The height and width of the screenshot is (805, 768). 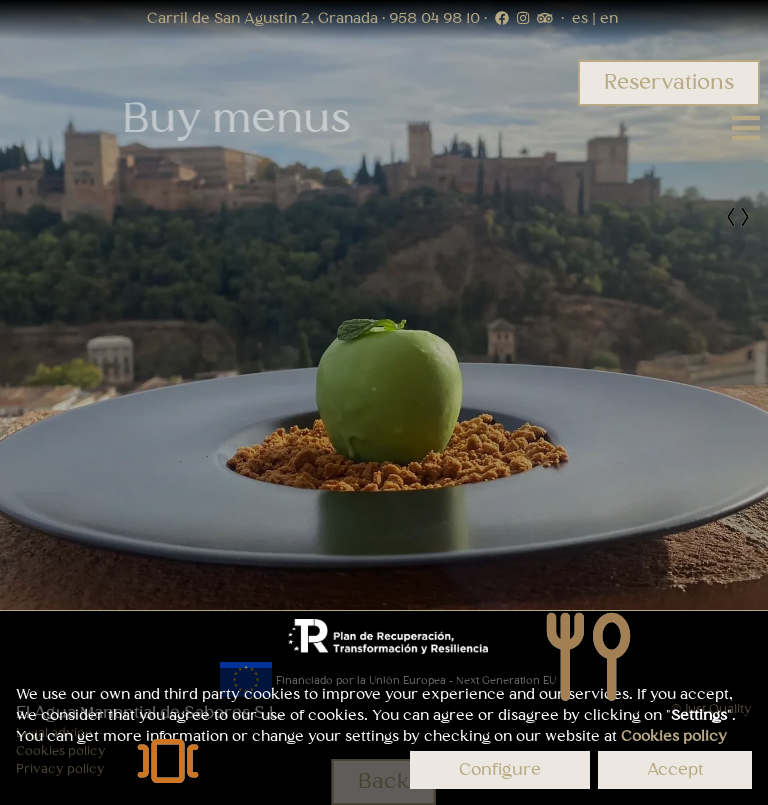 What do you see at coordinates (168, 761) in the screenshot?
I see `navigate through a horizontal image carousel` at bounding box center [168, 761].